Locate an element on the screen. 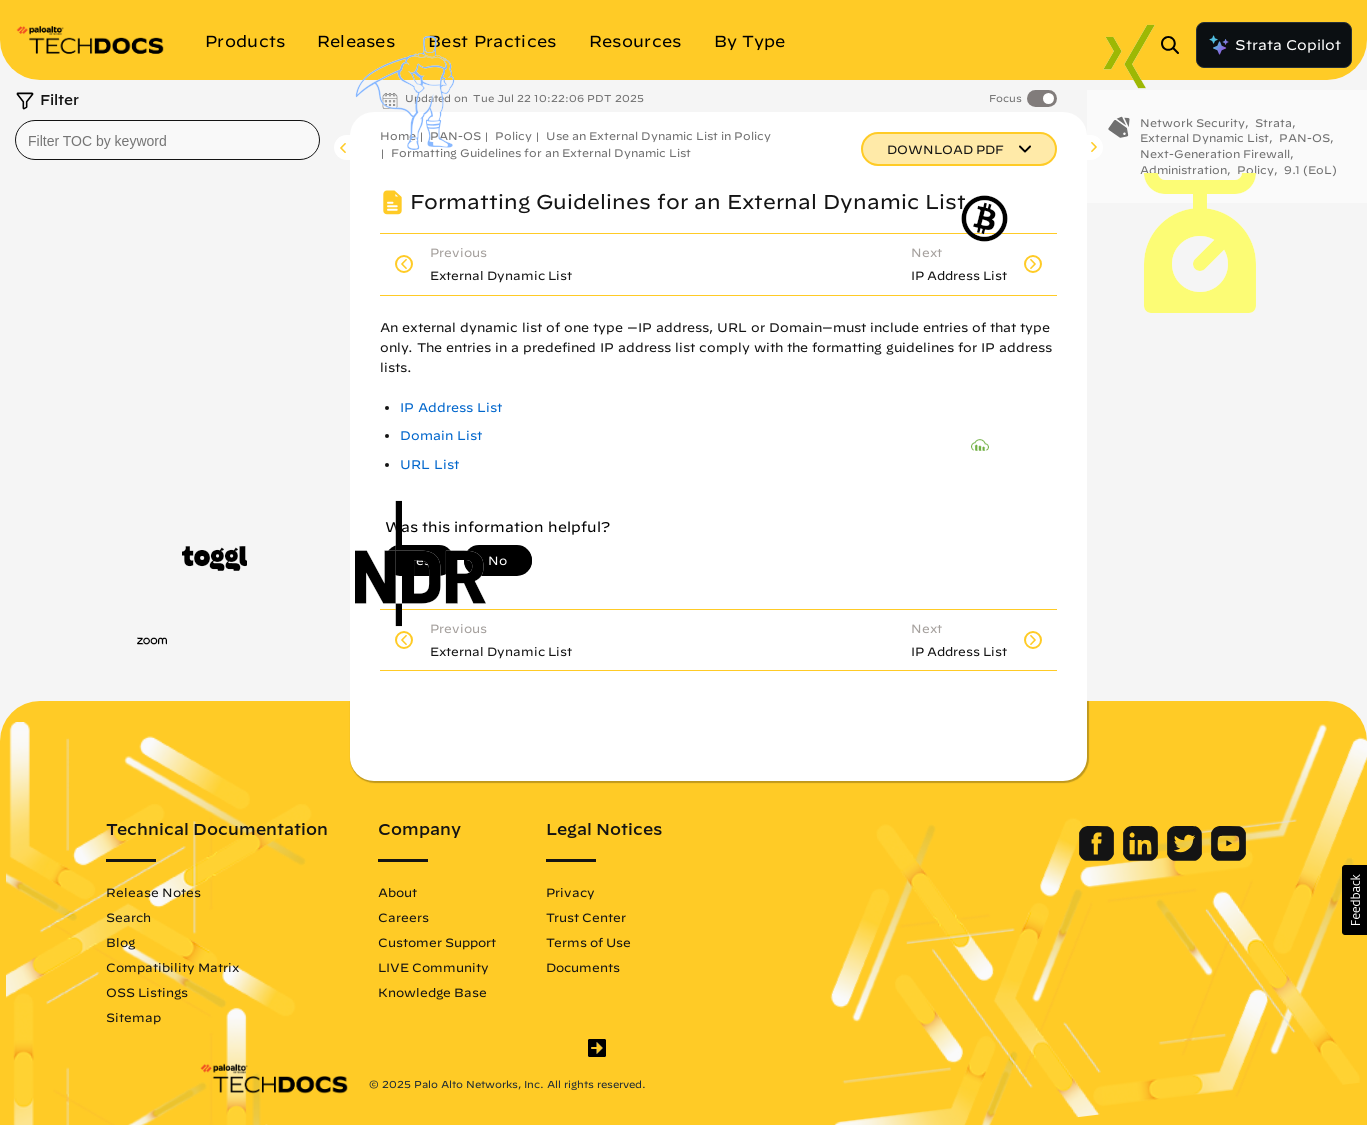  proceed to the next step is located at coordinates (597, 1048).